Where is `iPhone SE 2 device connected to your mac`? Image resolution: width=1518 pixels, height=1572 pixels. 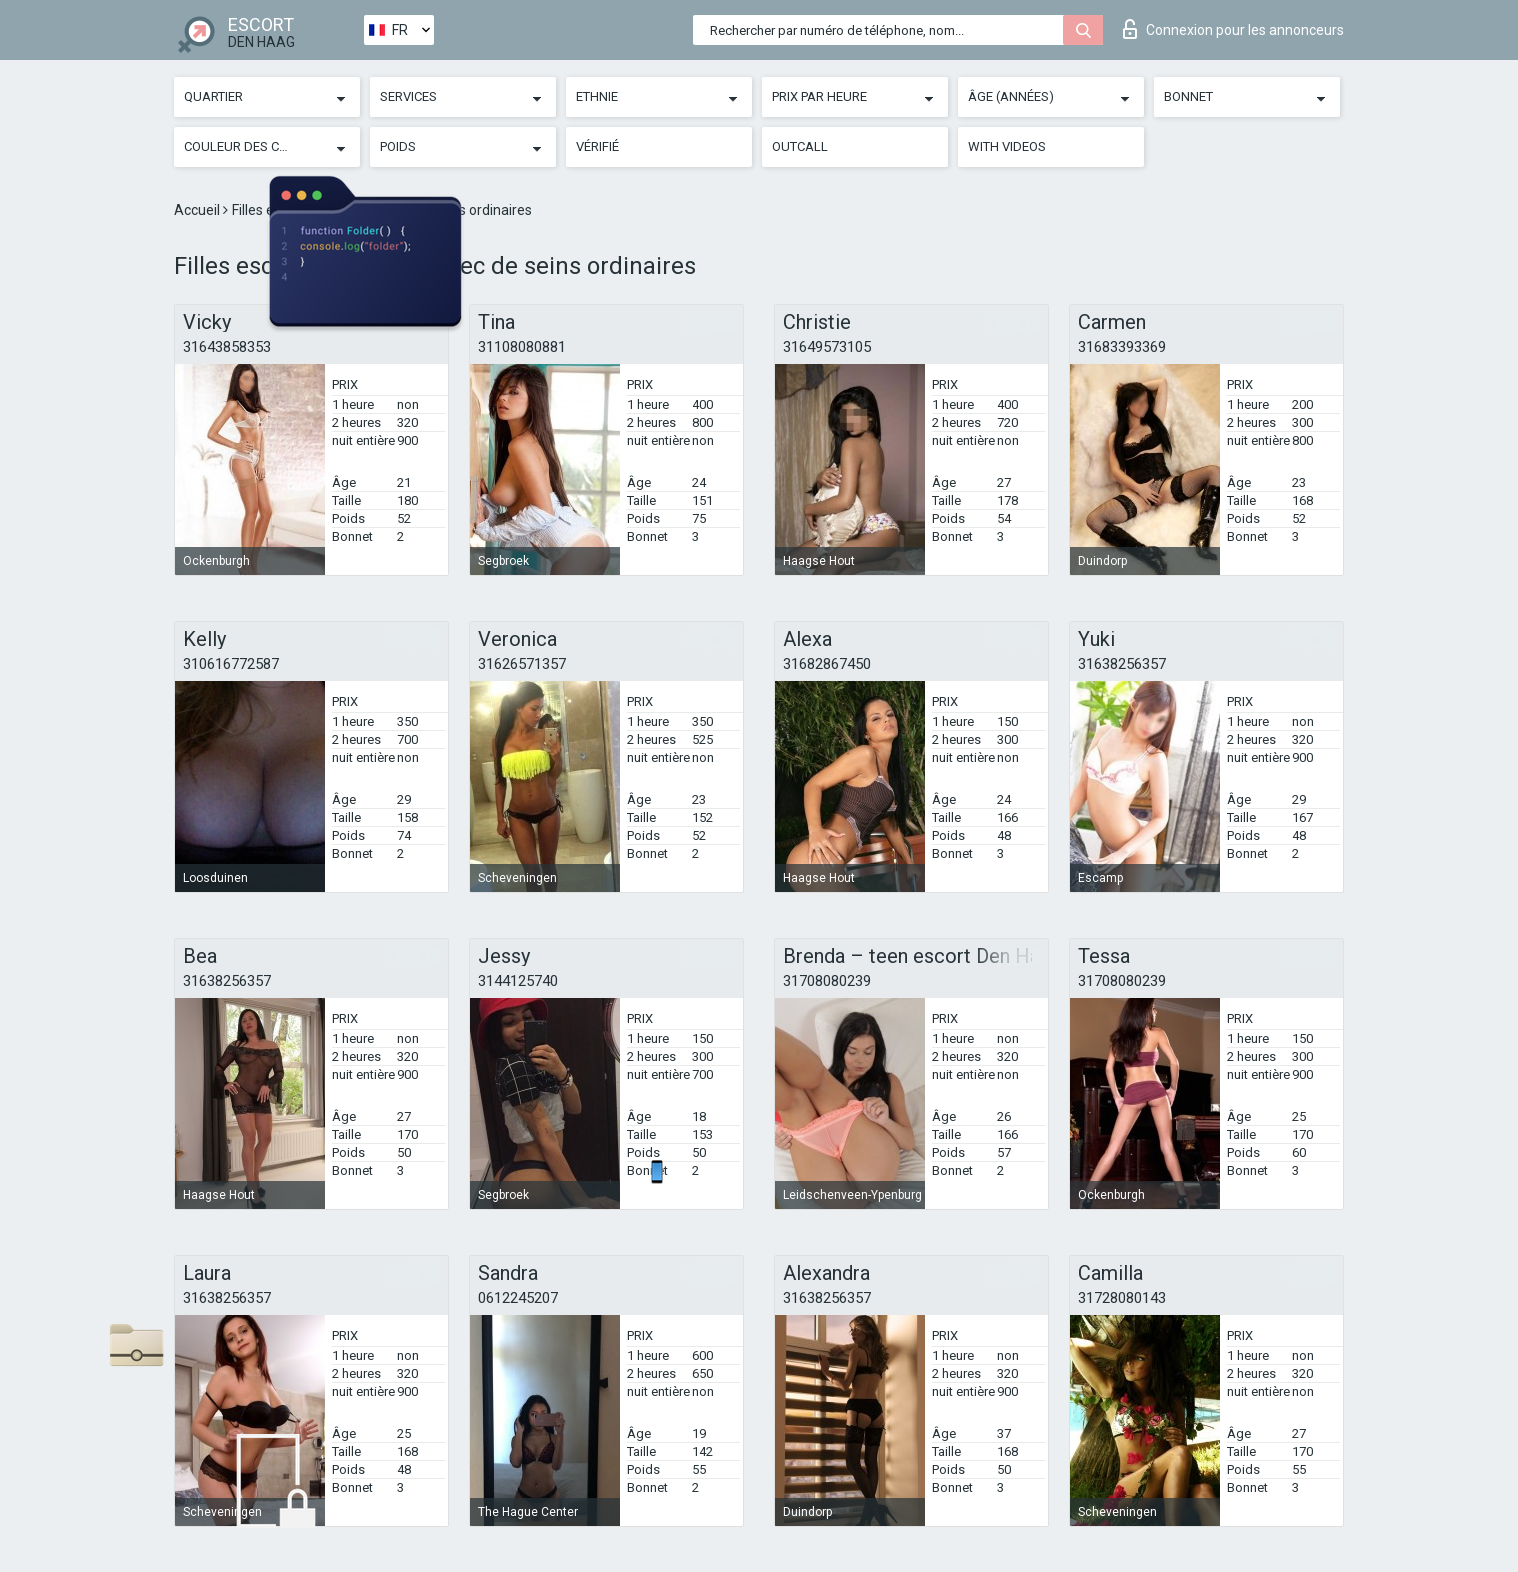 iPhone SE 2 device connected to your mac is located at coordinates (657, 1172).